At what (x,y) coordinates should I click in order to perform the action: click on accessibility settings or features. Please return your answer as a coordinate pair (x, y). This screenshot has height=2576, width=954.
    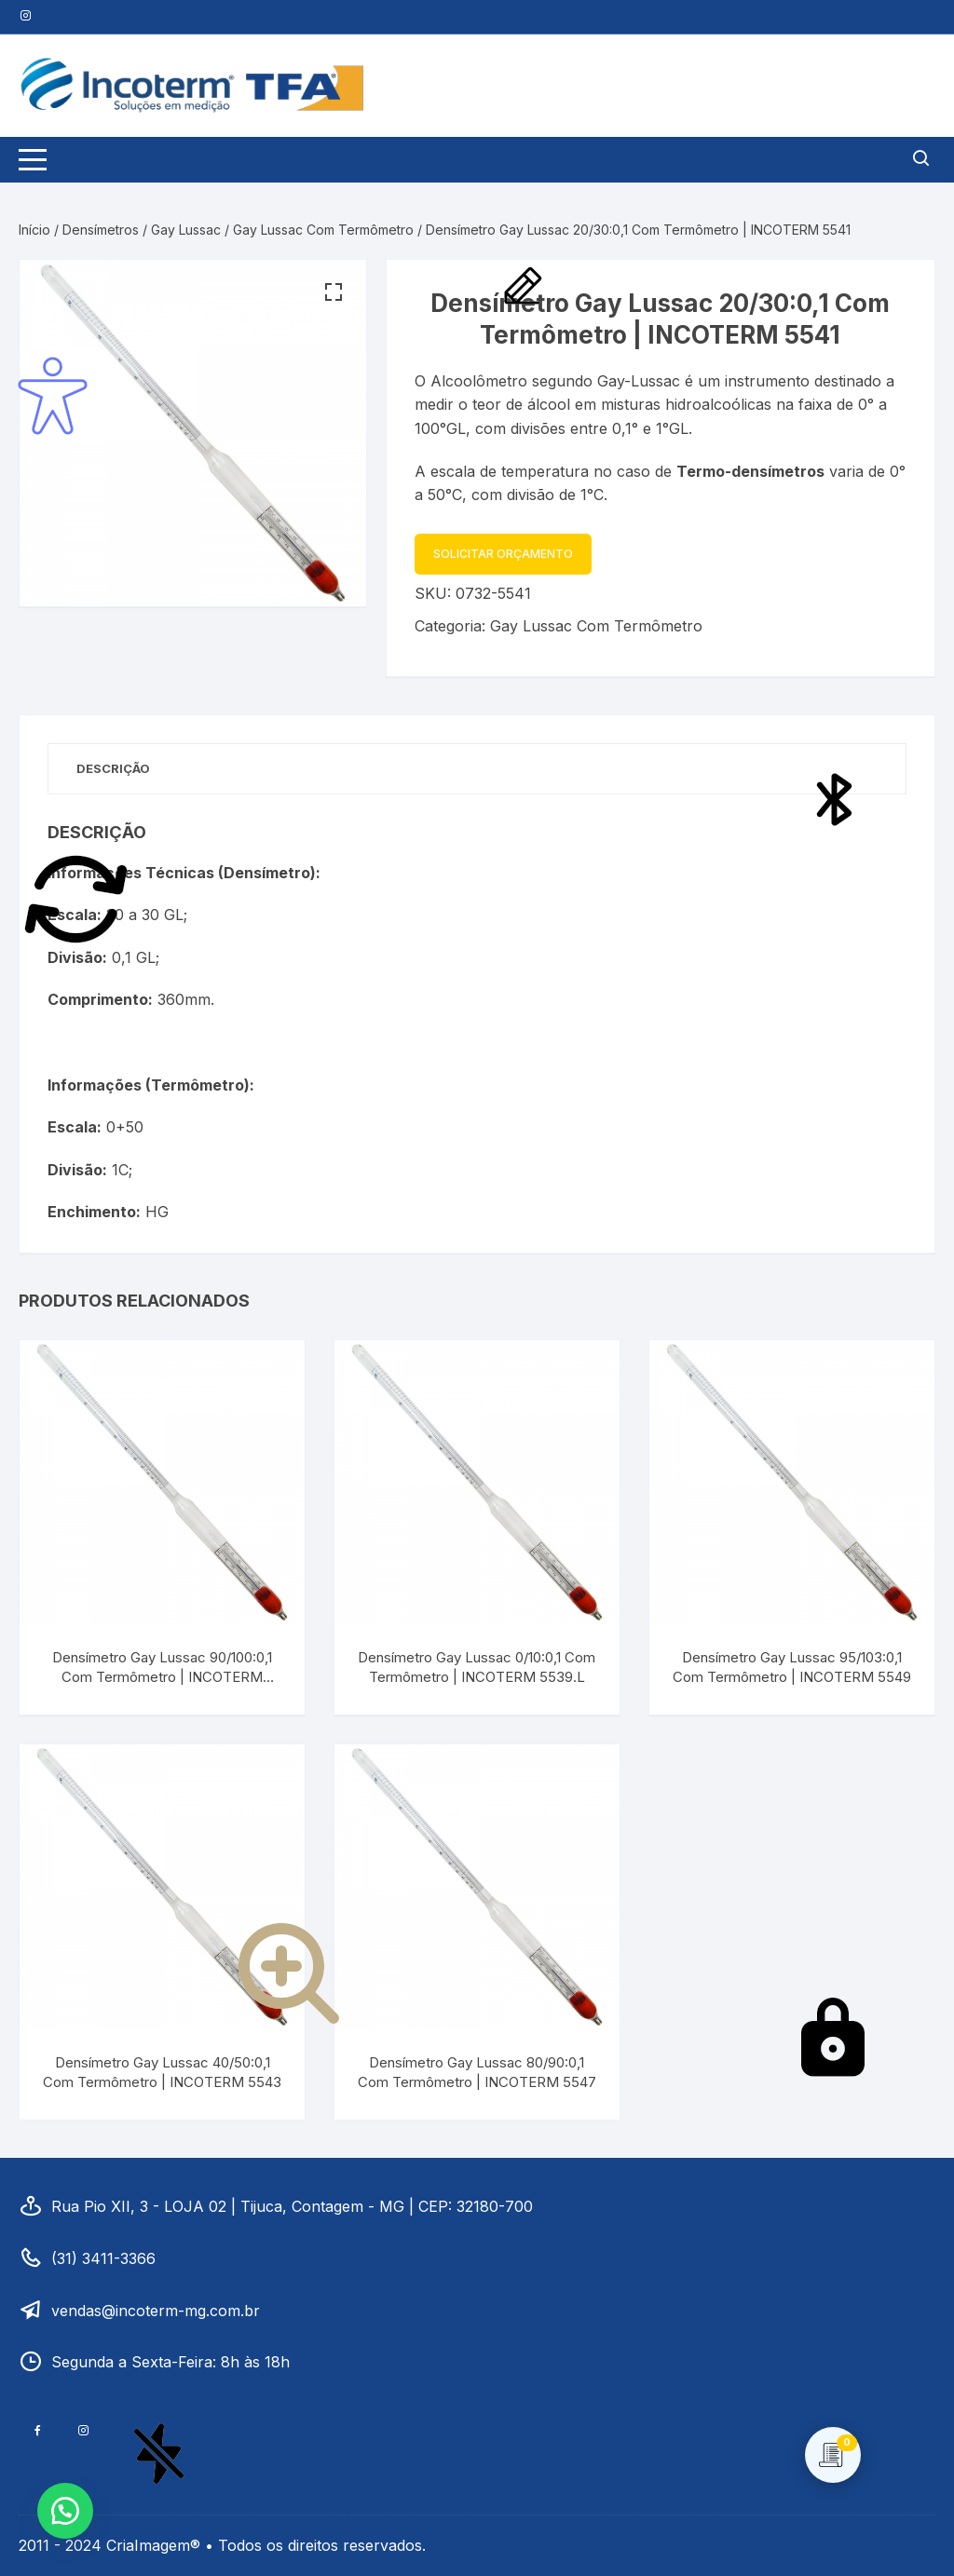
    Looking at the image, I should click on (52, 397).